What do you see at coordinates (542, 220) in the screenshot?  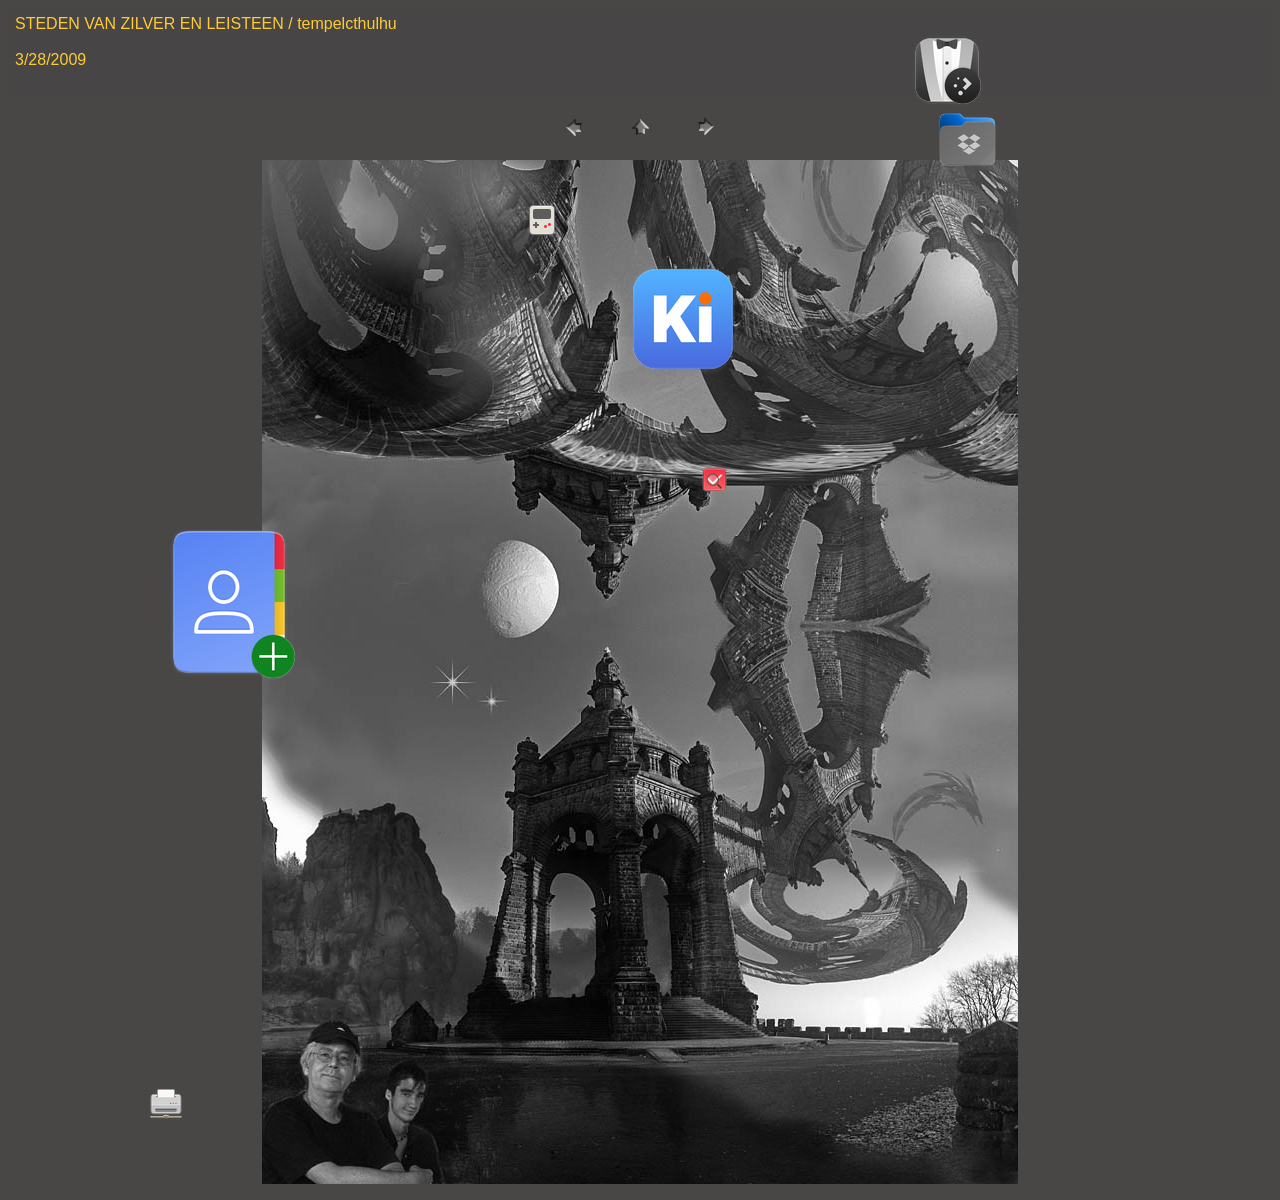 I see `open the game center or gaming app` at bounding box center [542, 220].